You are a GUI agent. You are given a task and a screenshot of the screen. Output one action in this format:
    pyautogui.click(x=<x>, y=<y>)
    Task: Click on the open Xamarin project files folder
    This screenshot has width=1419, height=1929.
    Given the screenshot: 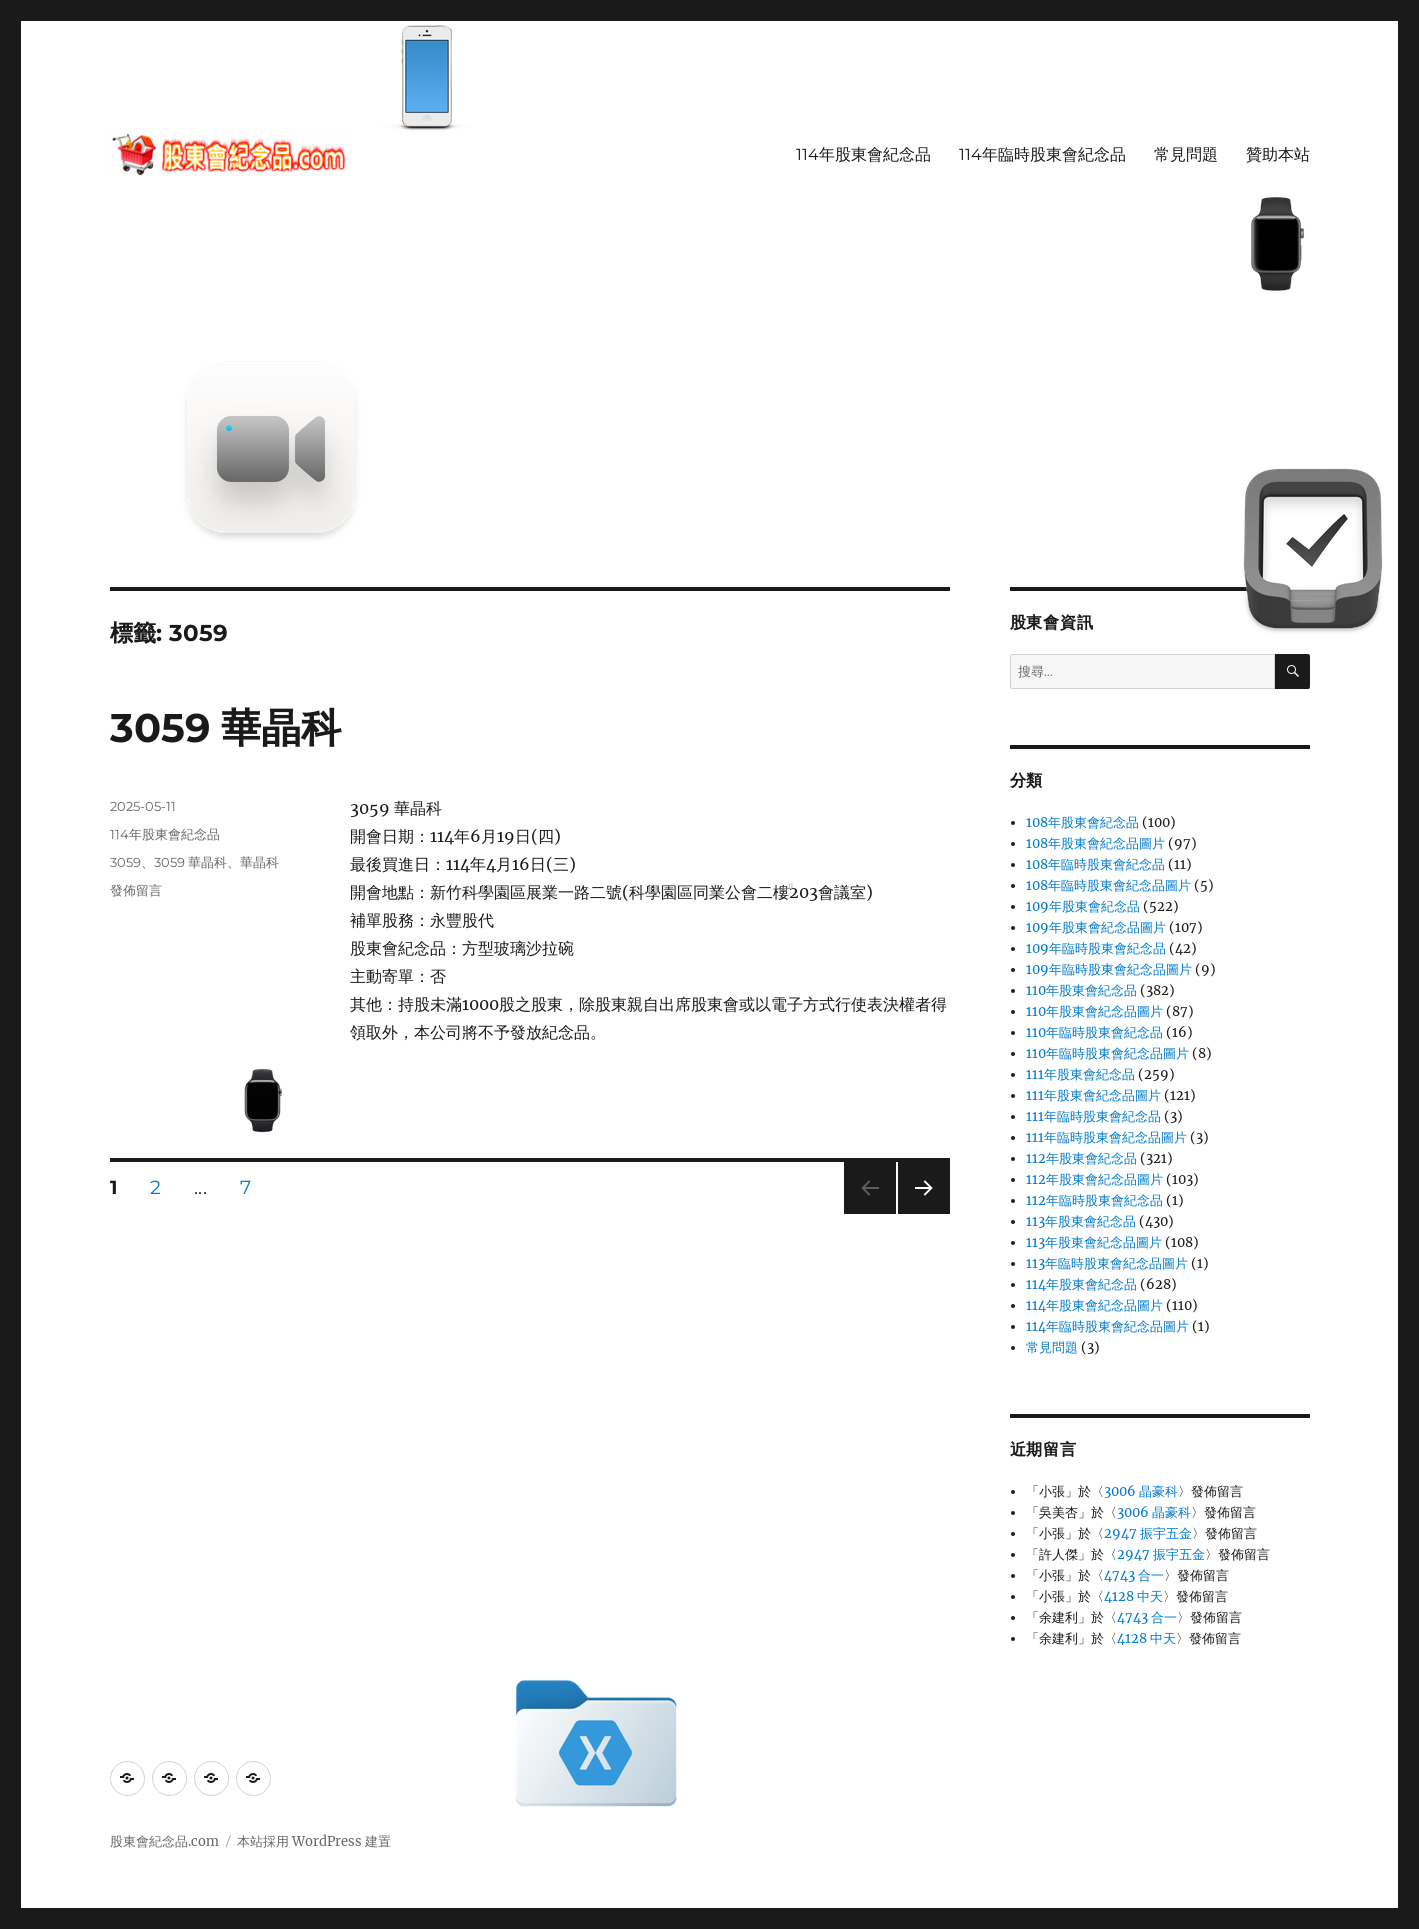 What is the action you would take?
    pyautogui.click(x=595, y=1747)
    